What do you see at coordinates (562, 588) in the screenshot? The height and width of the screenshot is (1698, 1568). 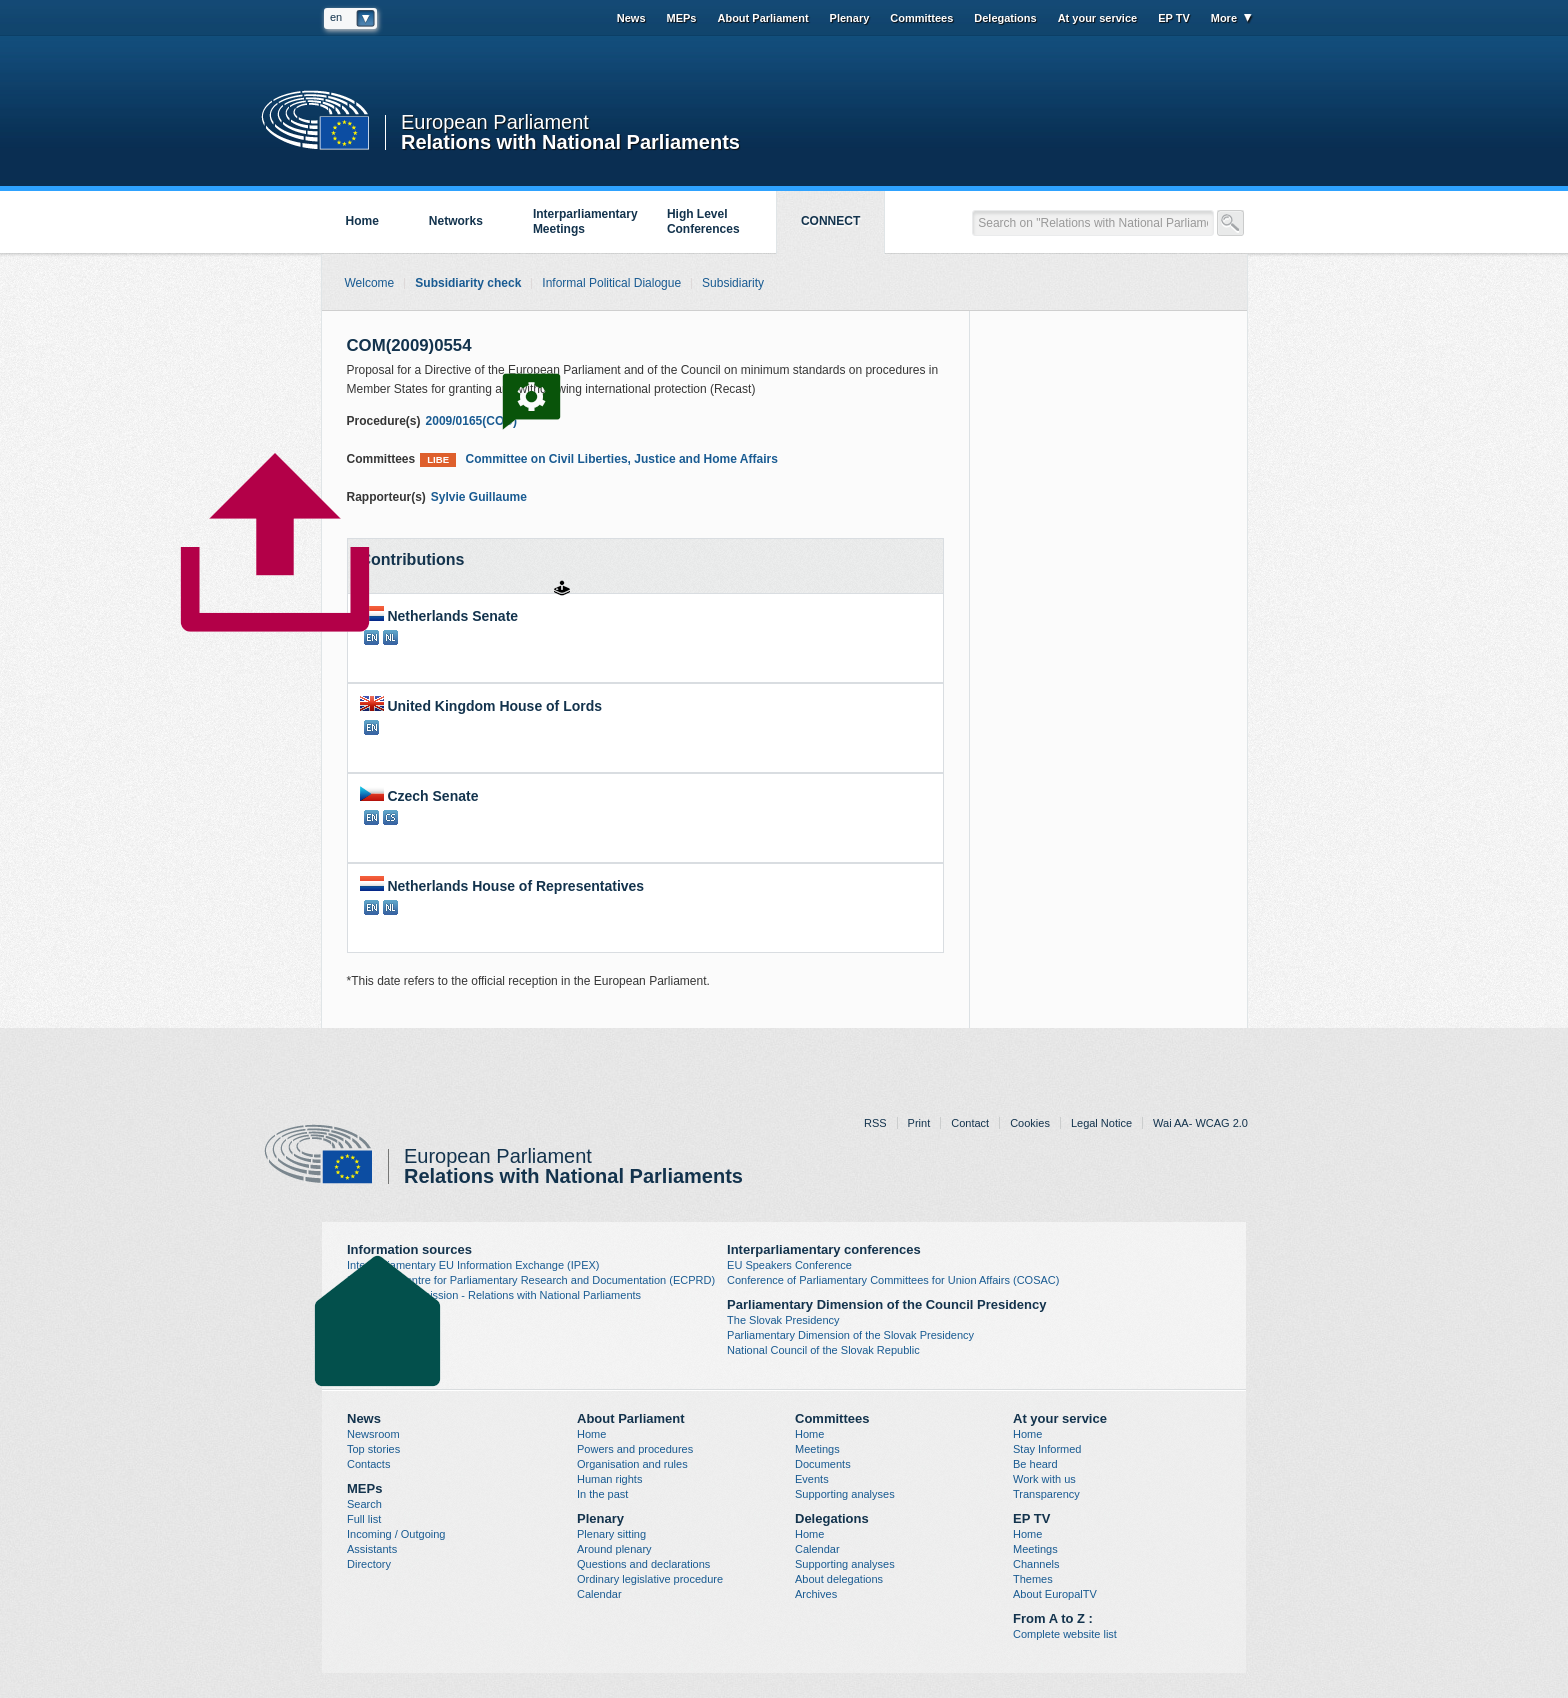 I see `open Apple Arcade gaming service` at bounding box center [562, 588].